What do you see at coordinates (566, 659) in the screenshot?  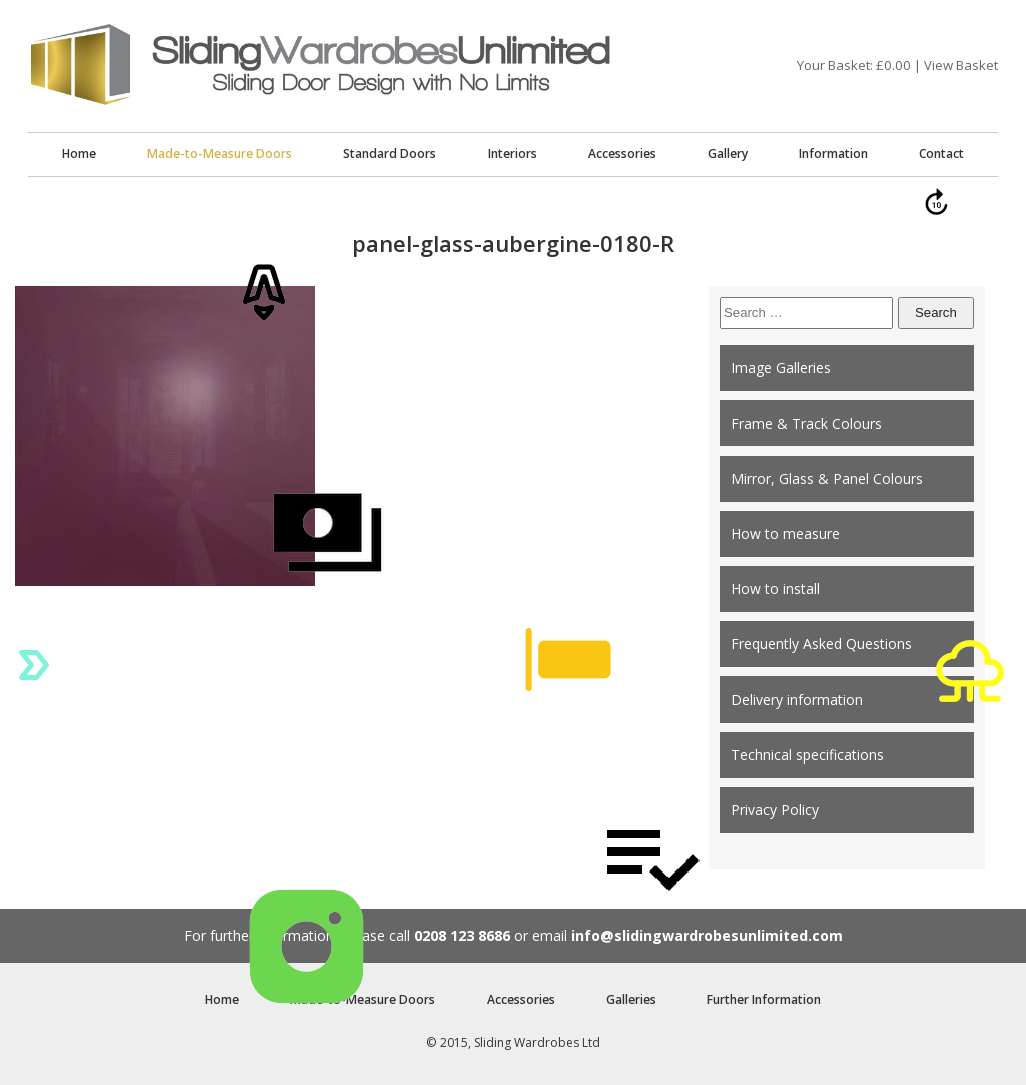 I see `align content to the left edge` at bounding box center [566, 659].